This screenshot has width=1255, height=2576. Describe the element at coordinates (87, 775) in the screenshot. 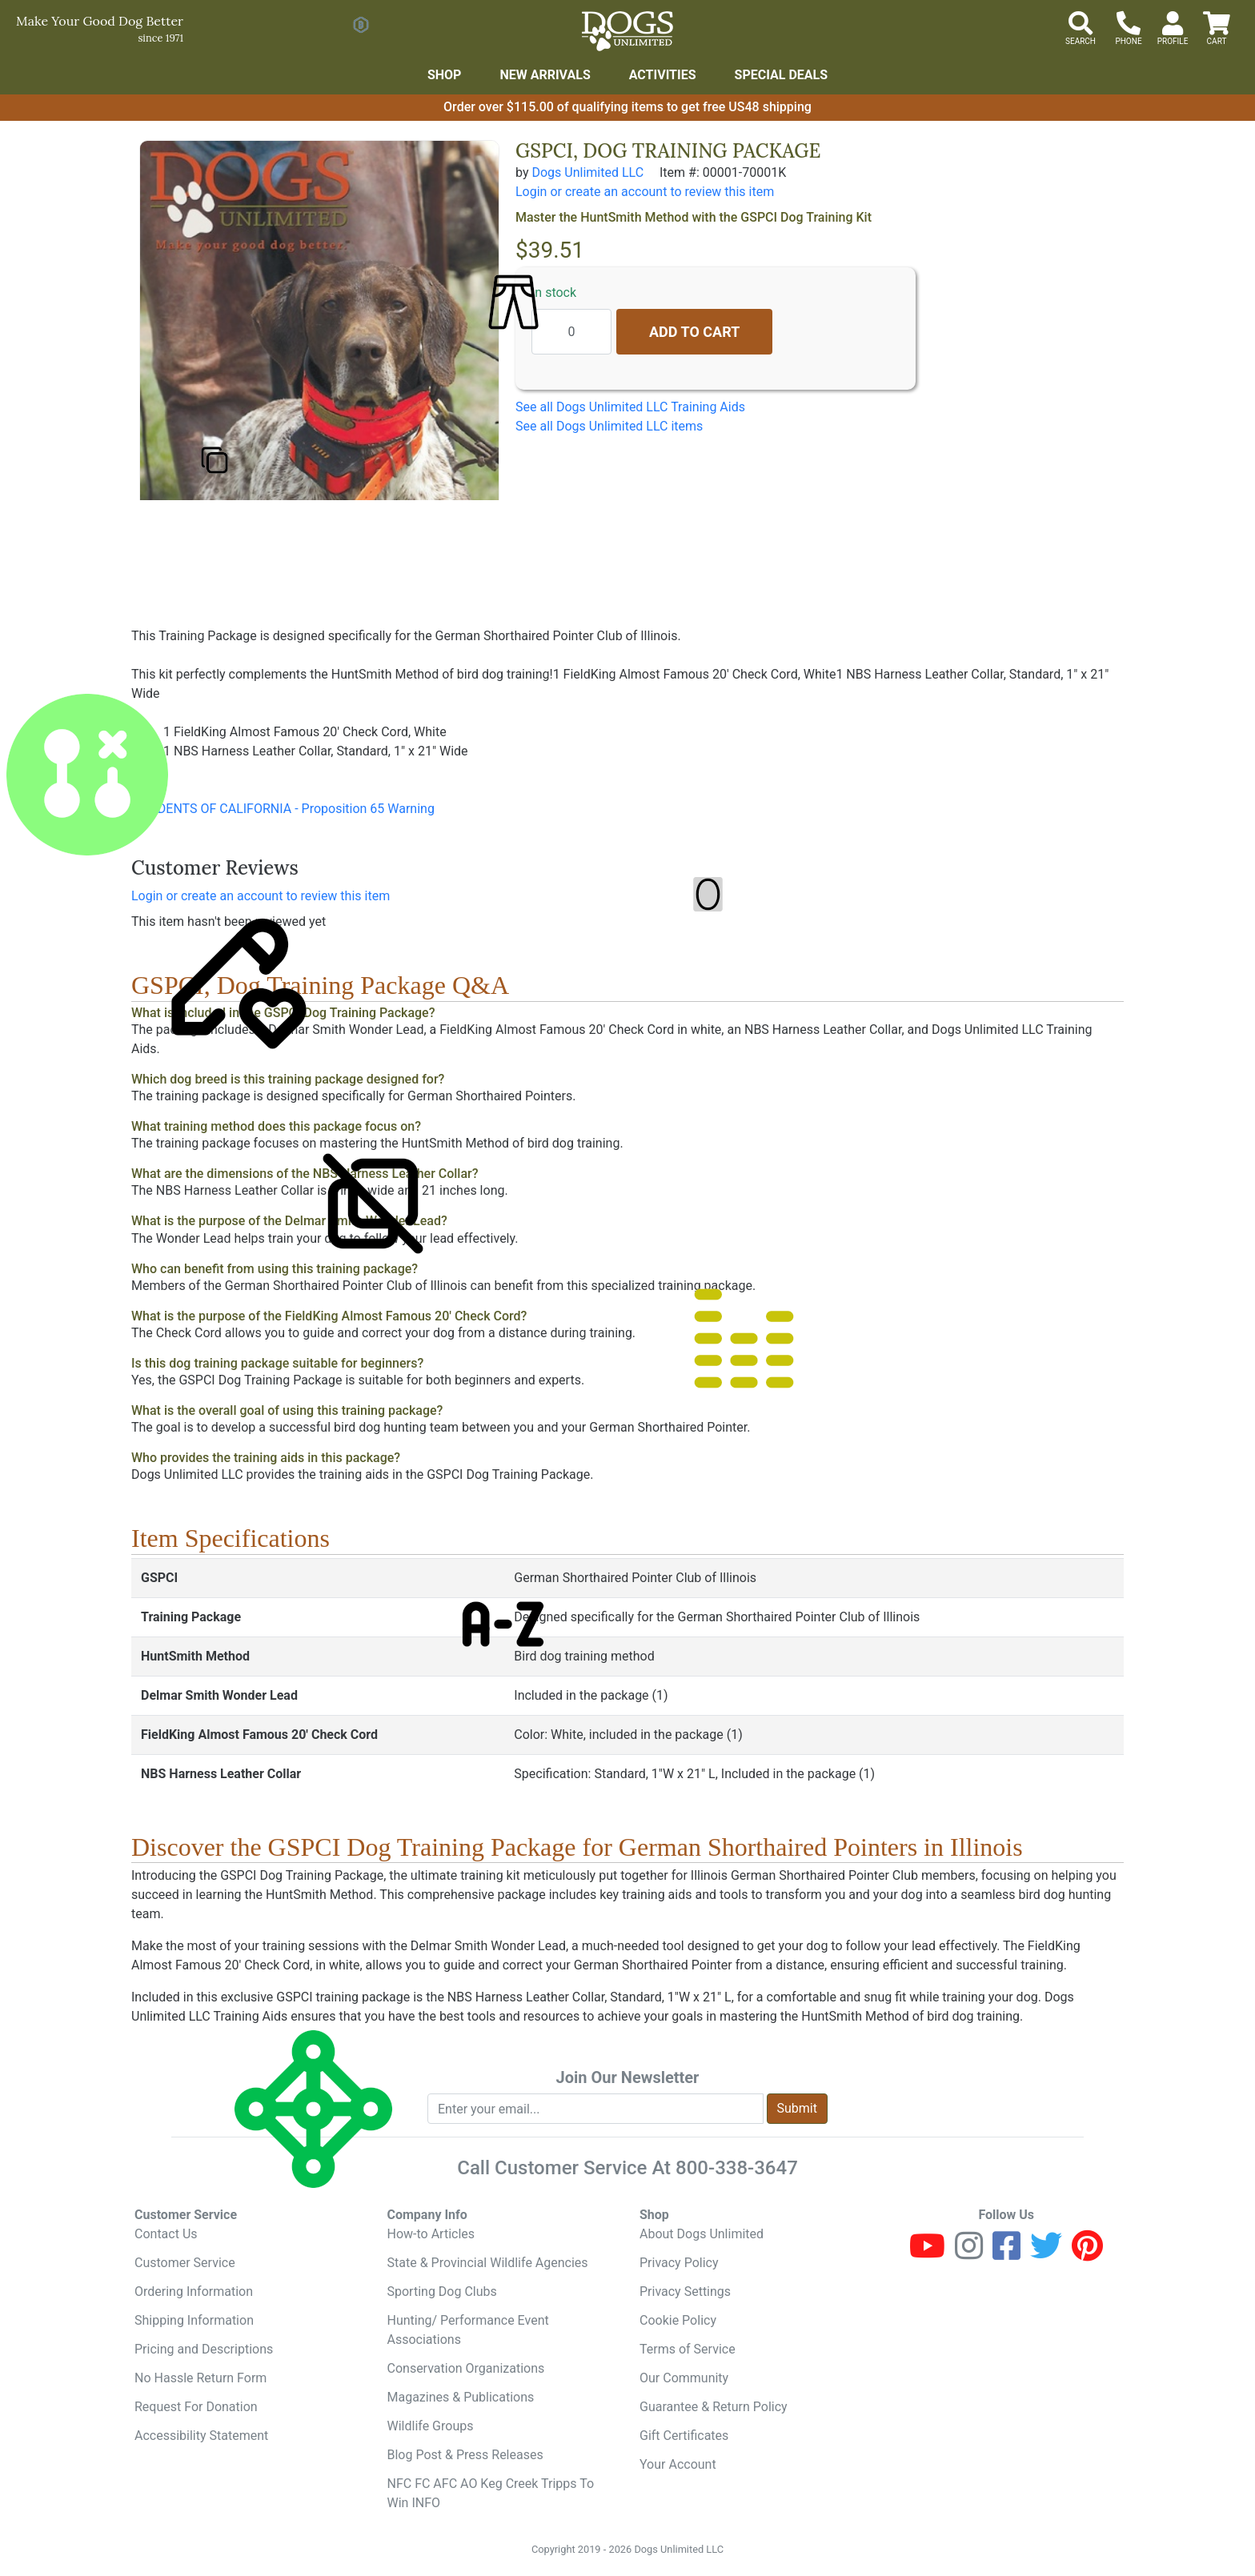

I see `indicates a closed pull request in your activity feed` at that location.